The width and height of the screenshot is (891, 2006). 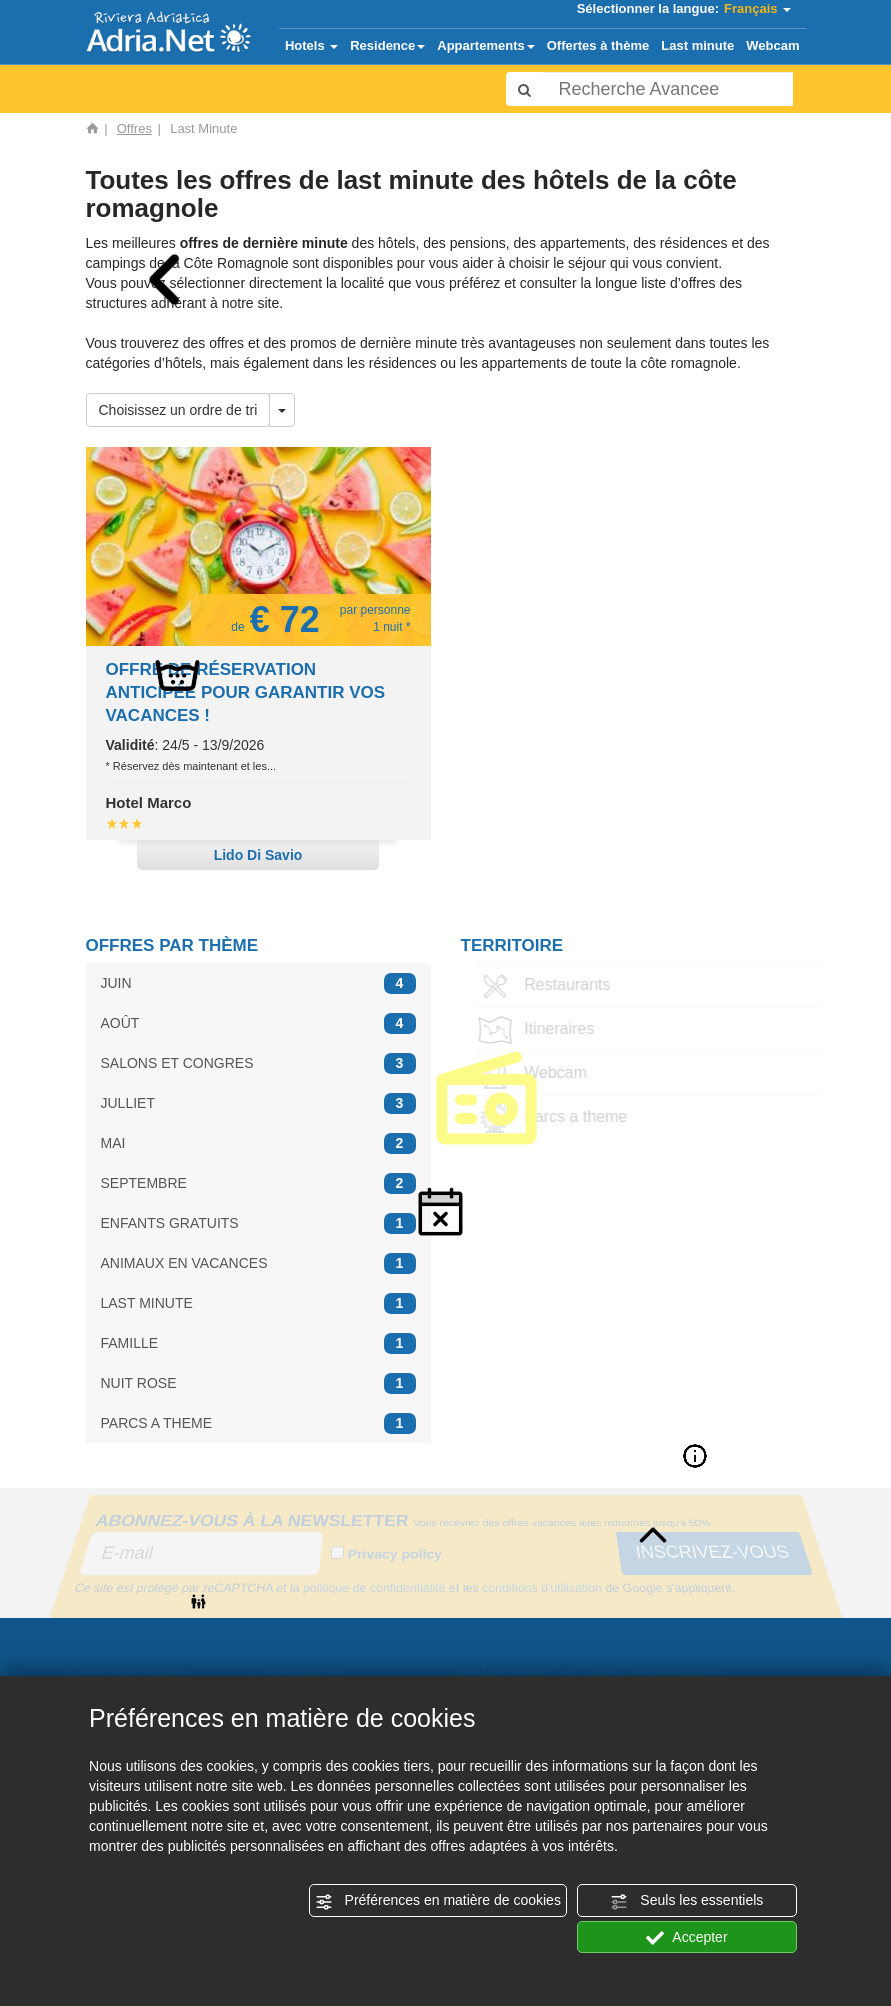 I want to click on wash at high temperature setting (5 dots), so click(x=177, y=675).